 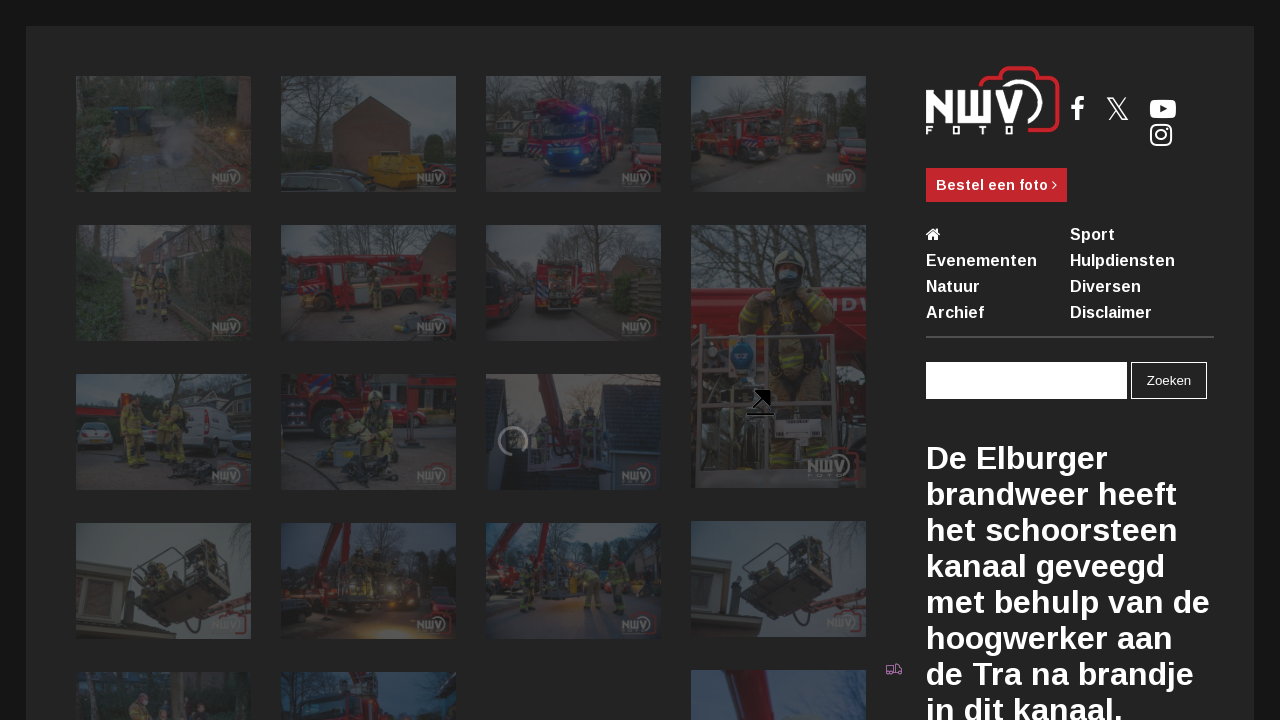 I want to click on view shipping or delivery status, so click(x=894, y=669).